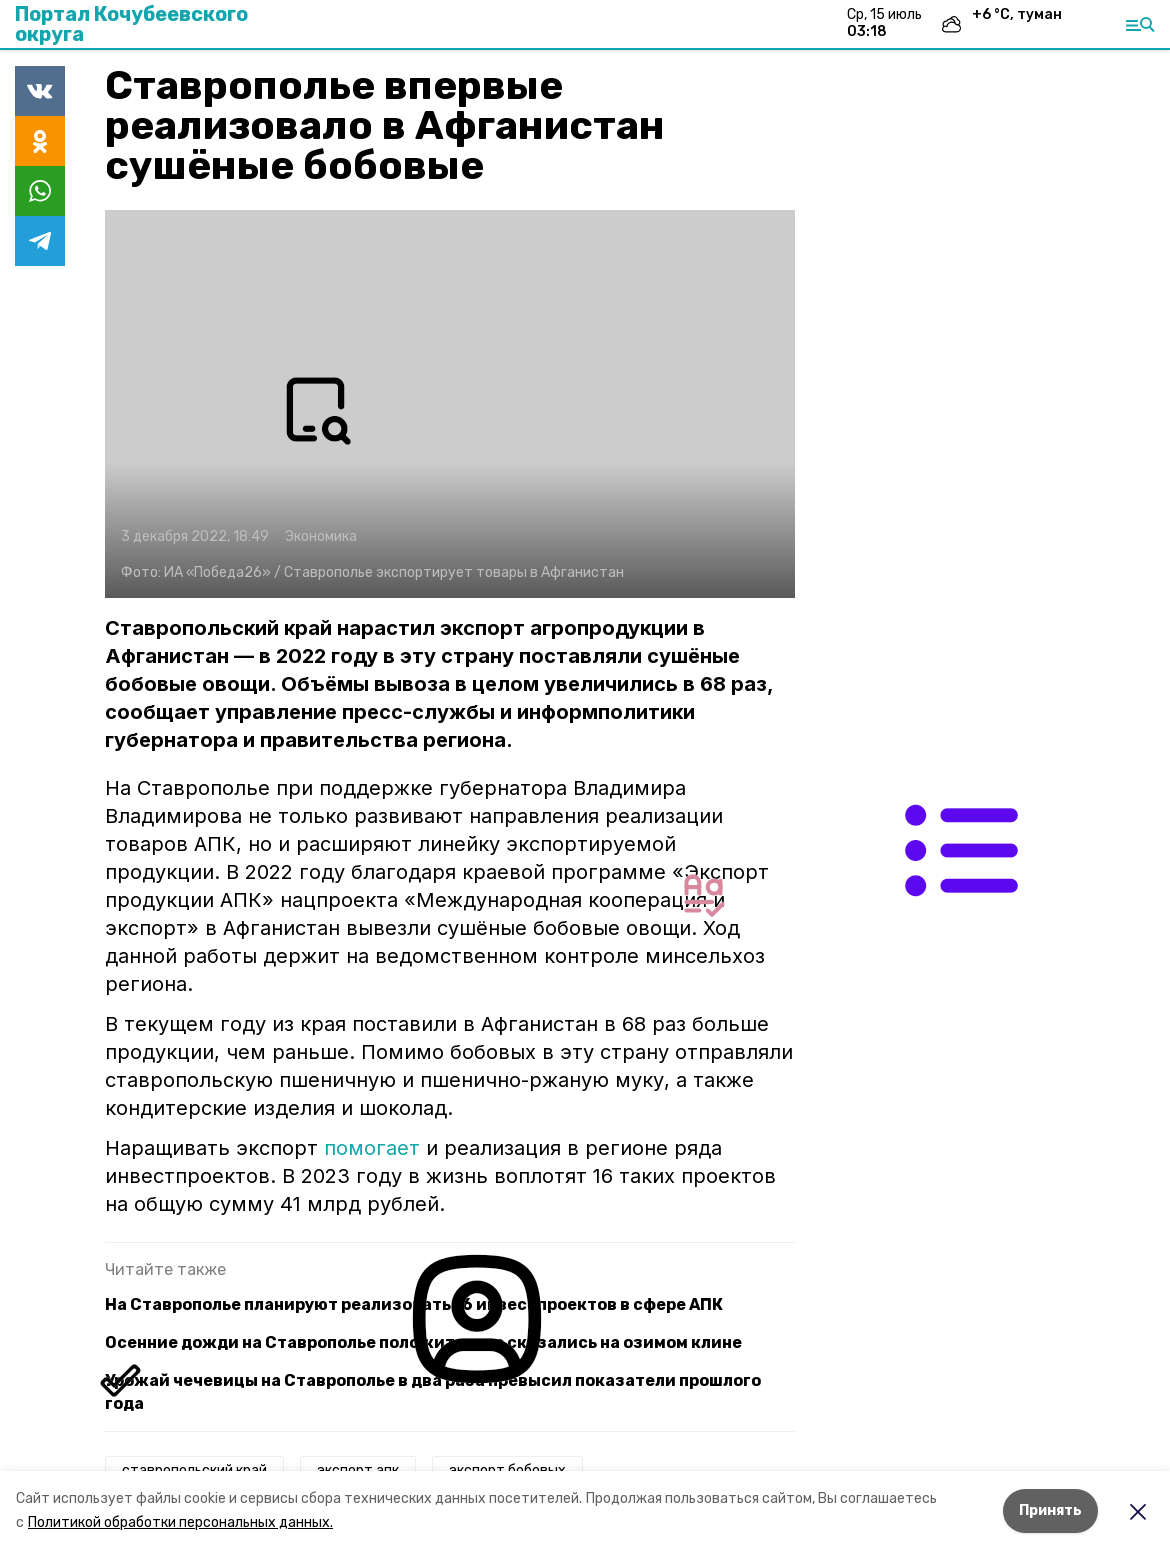 Image resolution: width=1170 pixels, height=1551 pixels. What do you see at coordinates (477, 1319) in the screenshot?
I see `view user profile` at bounding box center [477, 1319].